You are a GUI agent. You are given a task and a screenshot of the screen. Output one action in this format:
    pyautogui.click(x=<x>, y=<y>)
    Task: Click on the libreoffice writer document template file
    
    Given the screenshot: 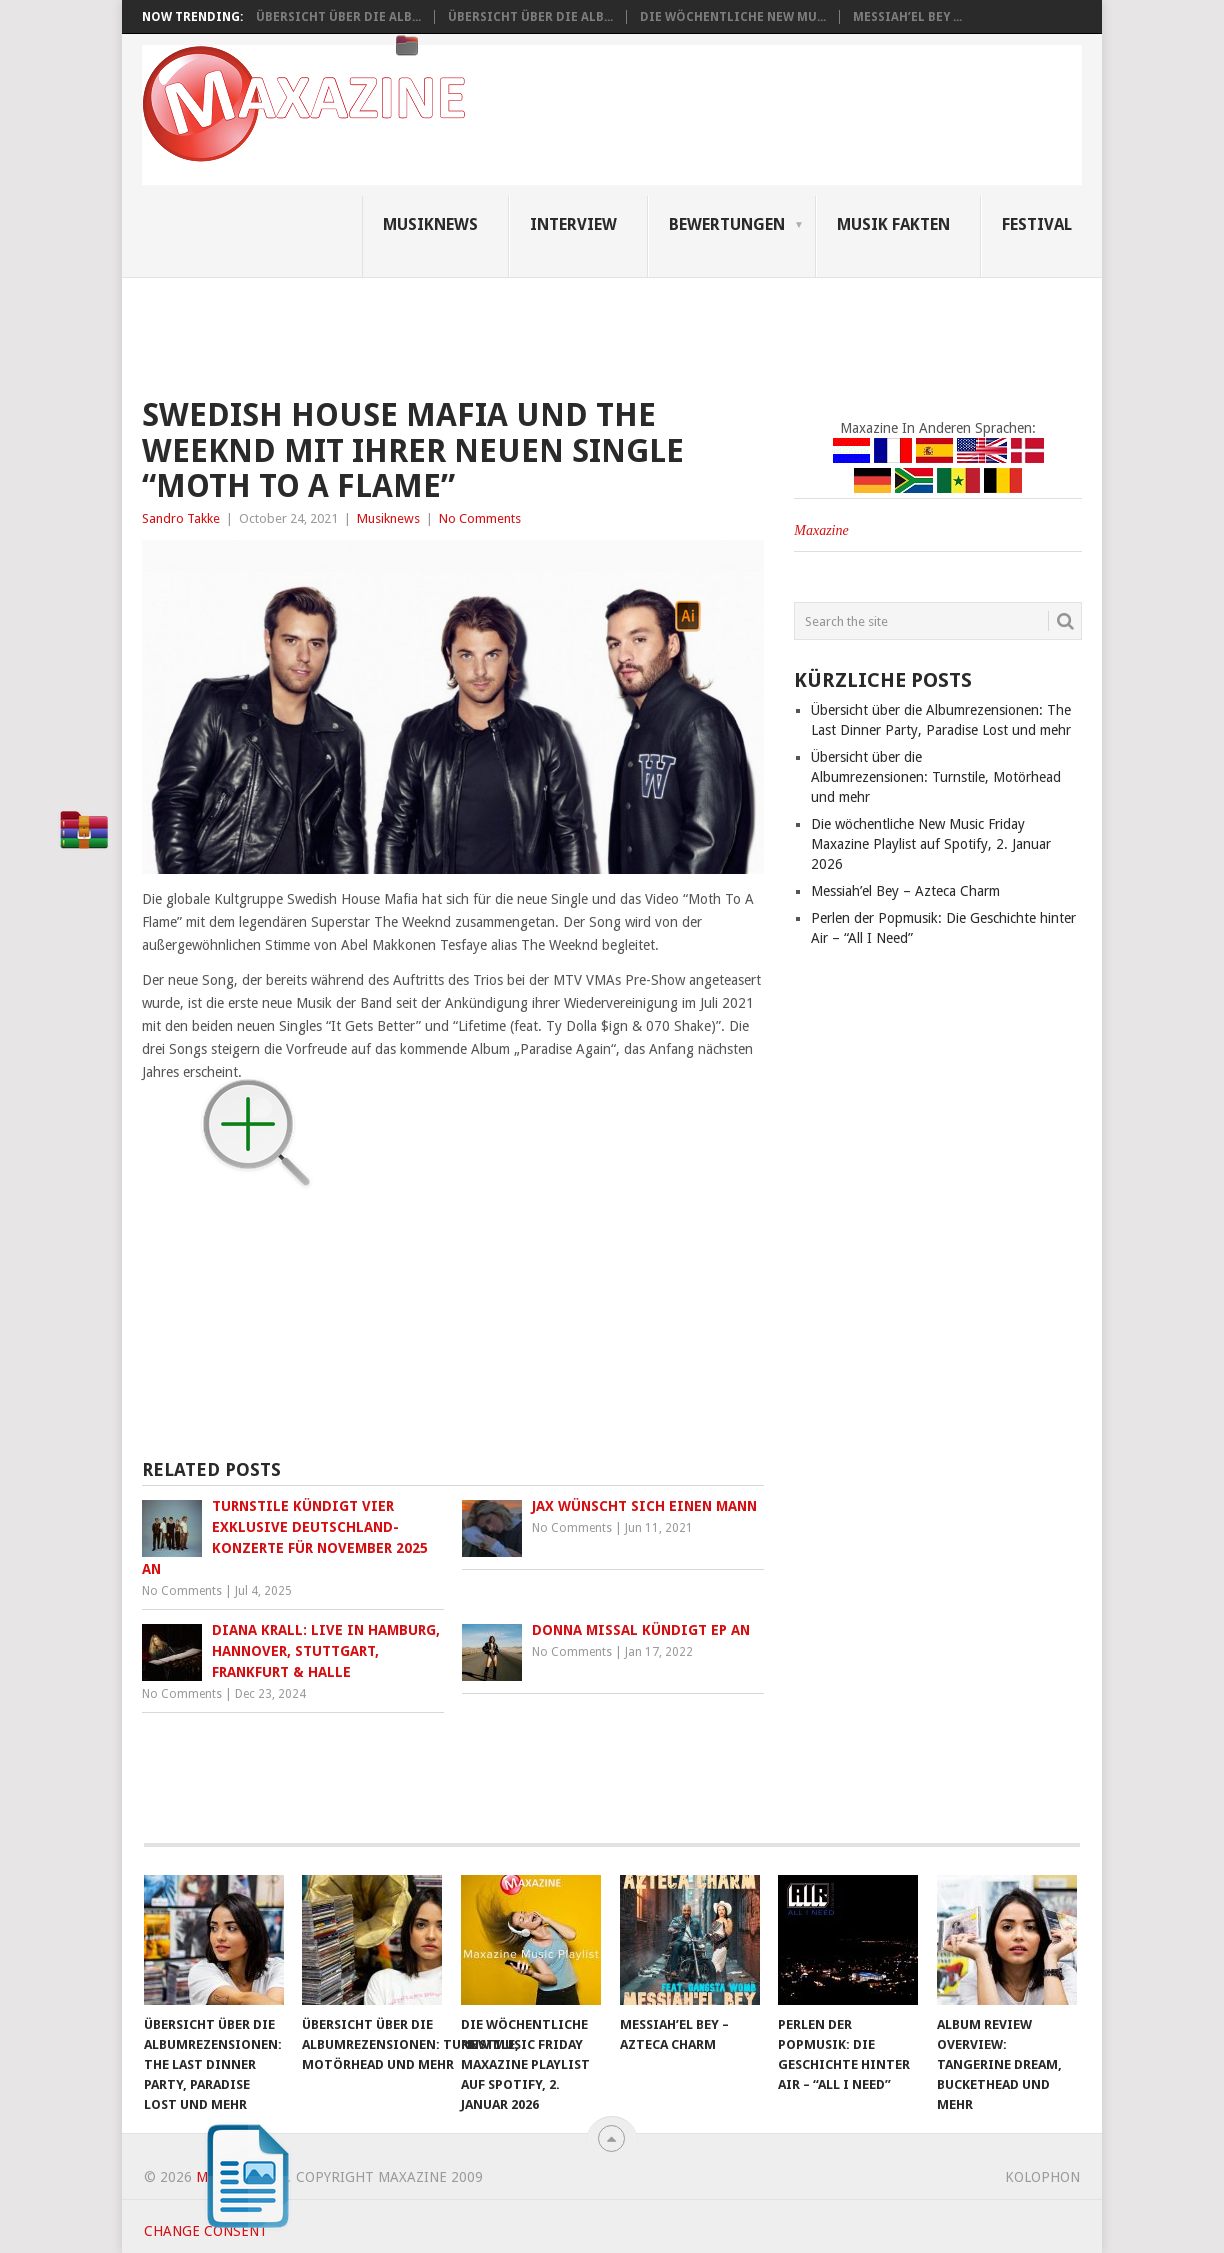 What is the action you would take?
    pyautogui.click(x=248, y=2176)
    